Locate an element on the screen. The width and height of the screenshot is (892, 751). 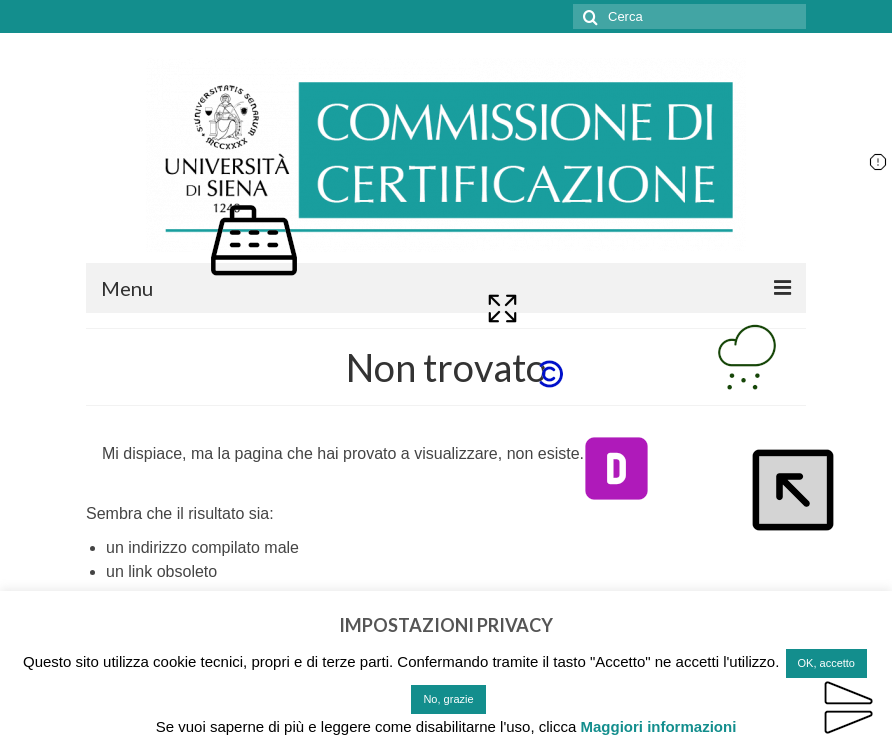
flip image or object vertically is located at coordinates (846, 707).